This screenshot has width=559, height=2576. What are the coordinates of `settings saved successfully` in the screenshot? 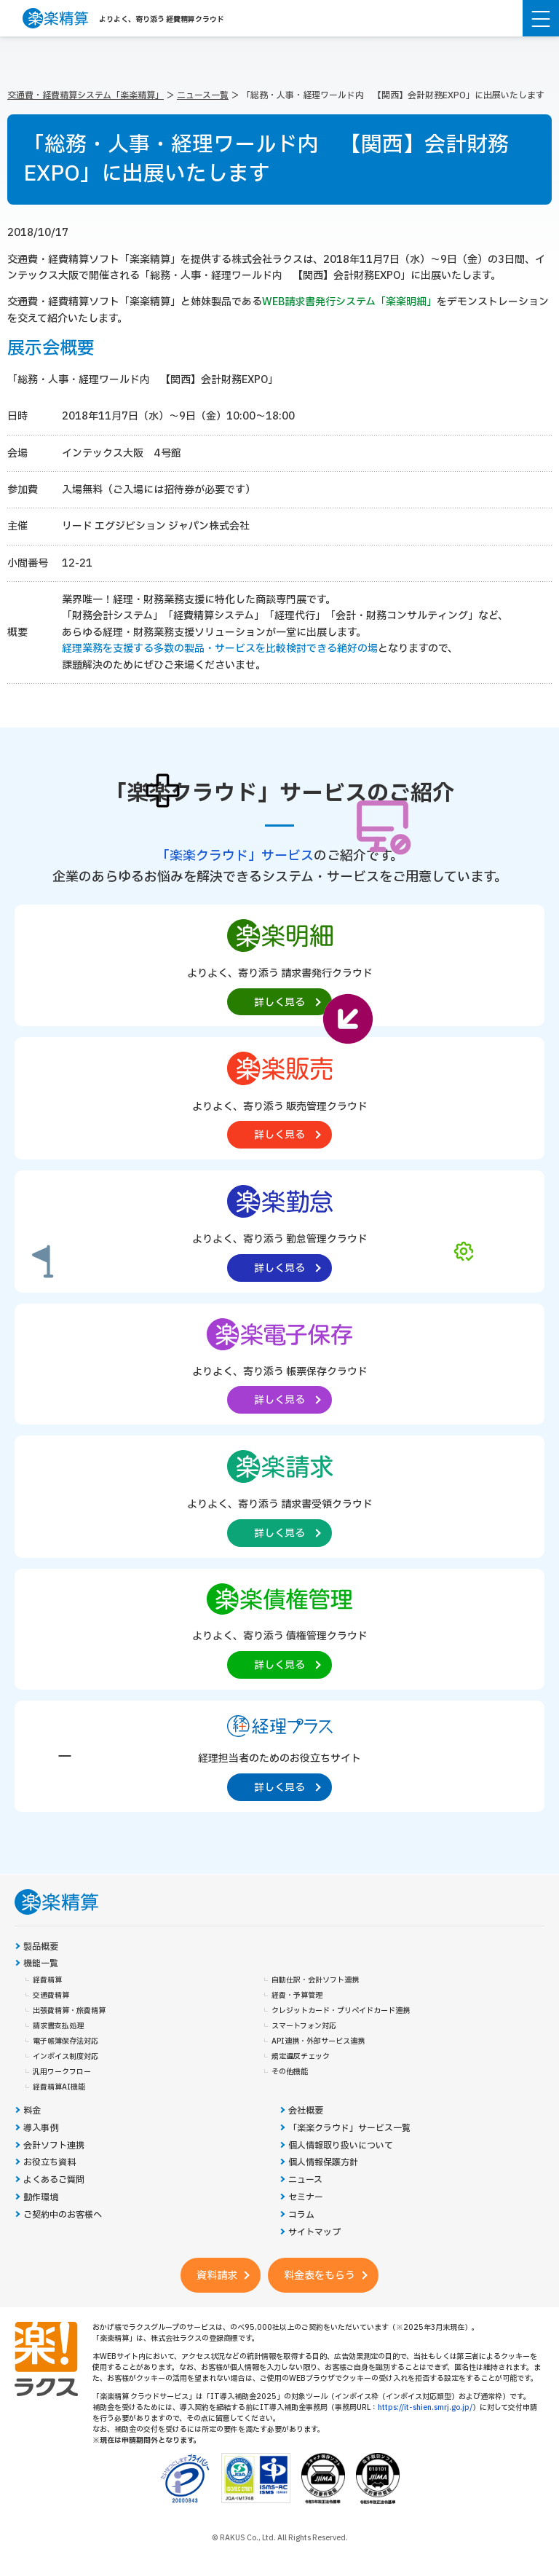 It's located at (464, 1251).